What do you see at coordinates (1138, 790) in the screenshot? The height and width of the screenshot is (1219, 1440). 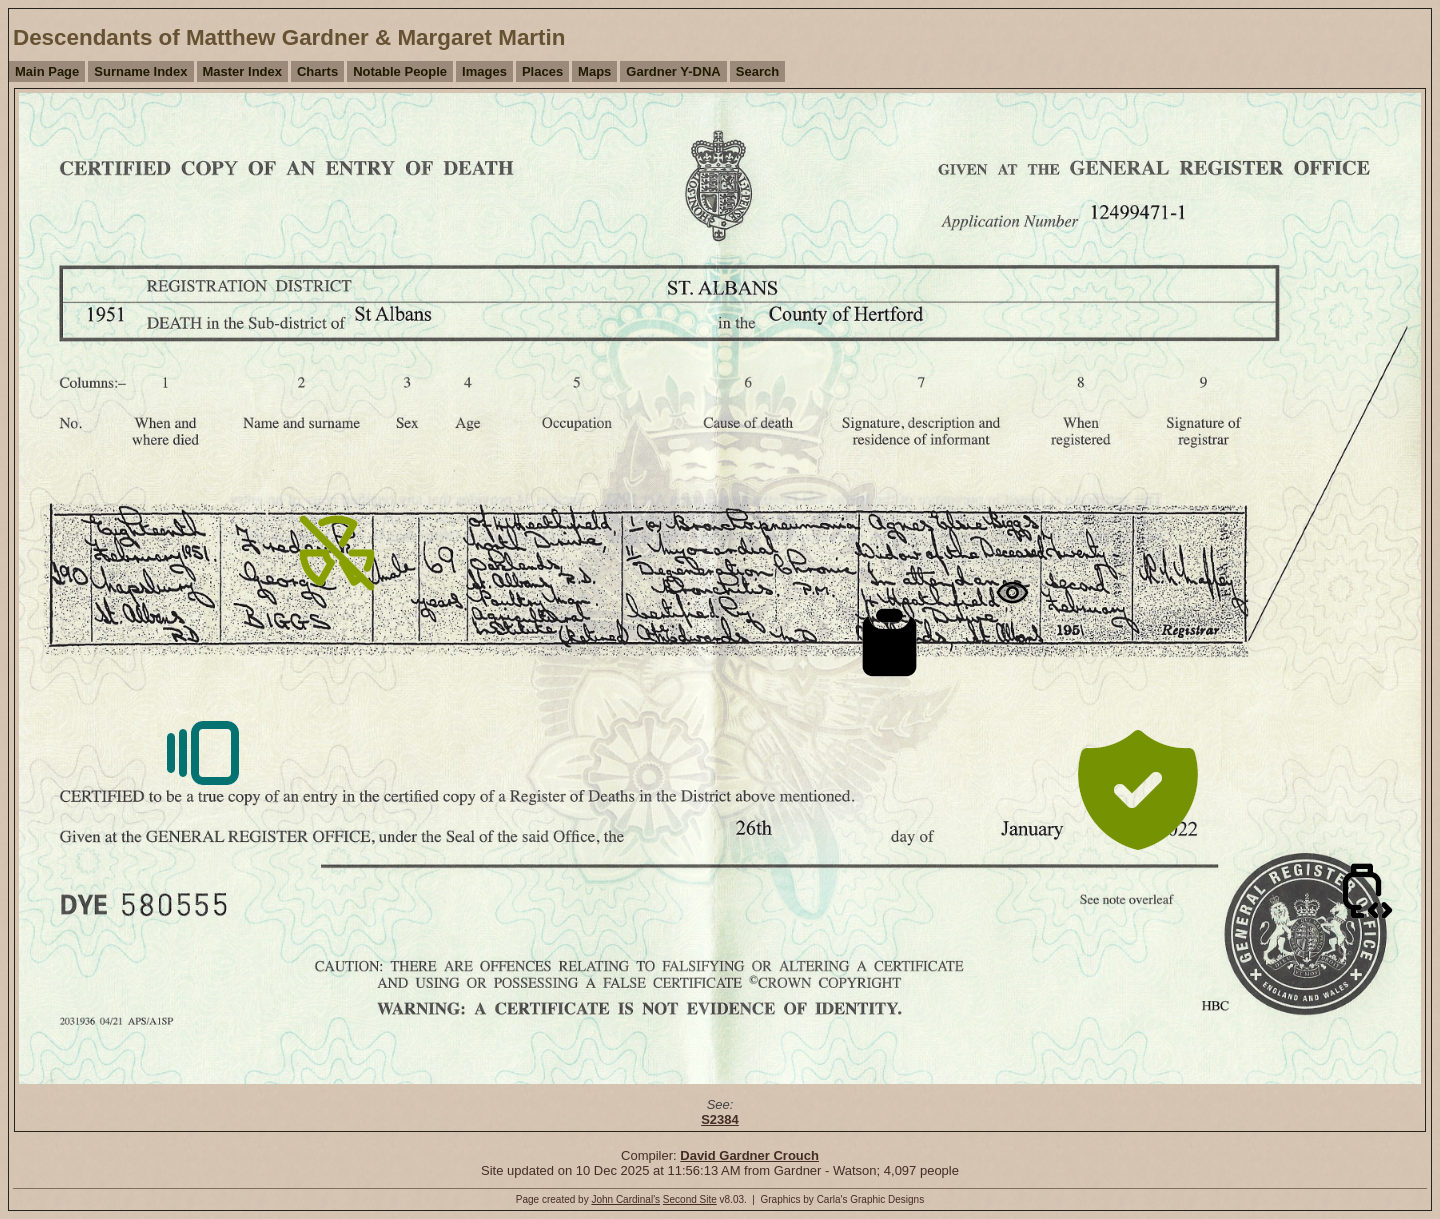 I see `indicates verified or secure status` at bounding box center [1138, 790].